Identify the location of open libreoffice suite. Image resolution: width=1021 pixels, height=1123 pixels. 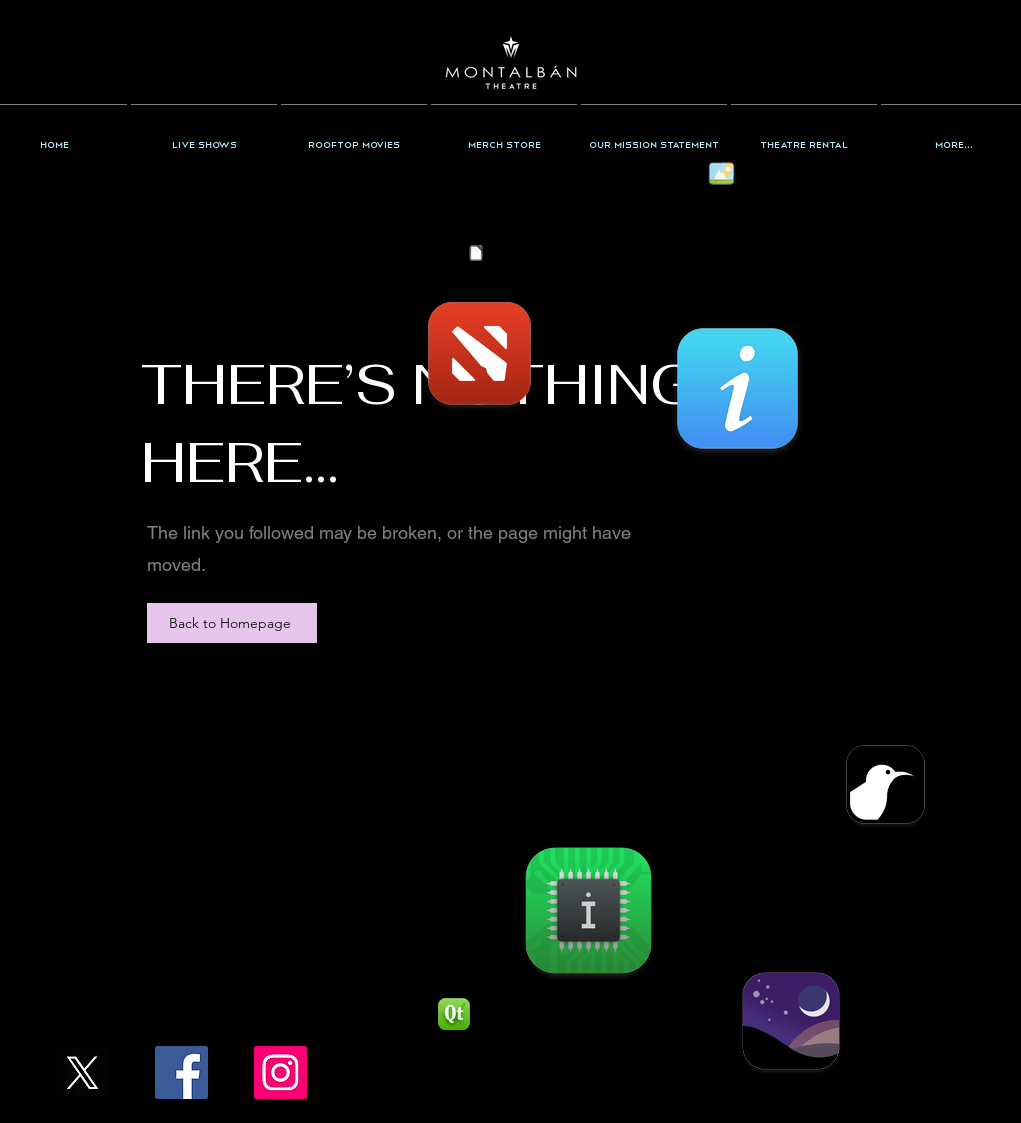
(476, 253).